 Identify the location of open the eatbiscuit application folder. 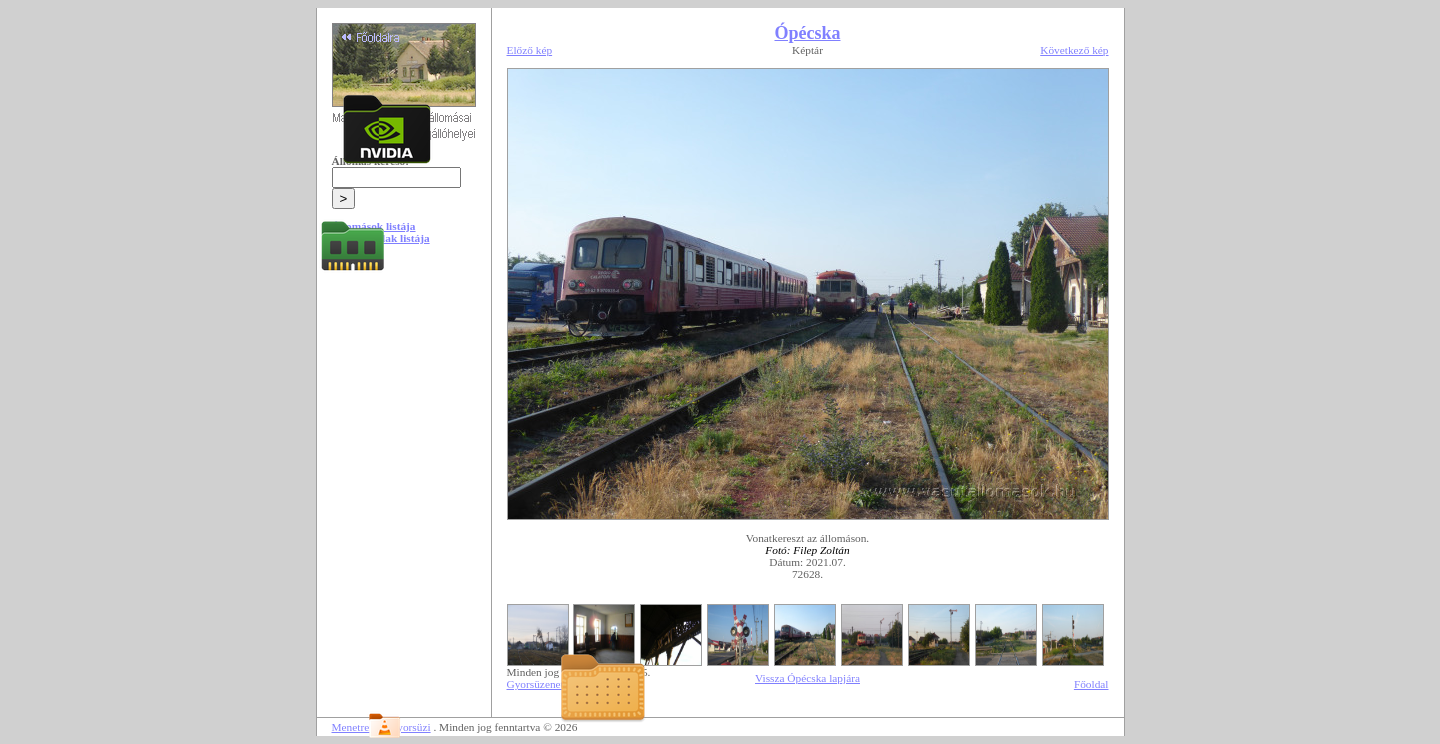
(602, 689).